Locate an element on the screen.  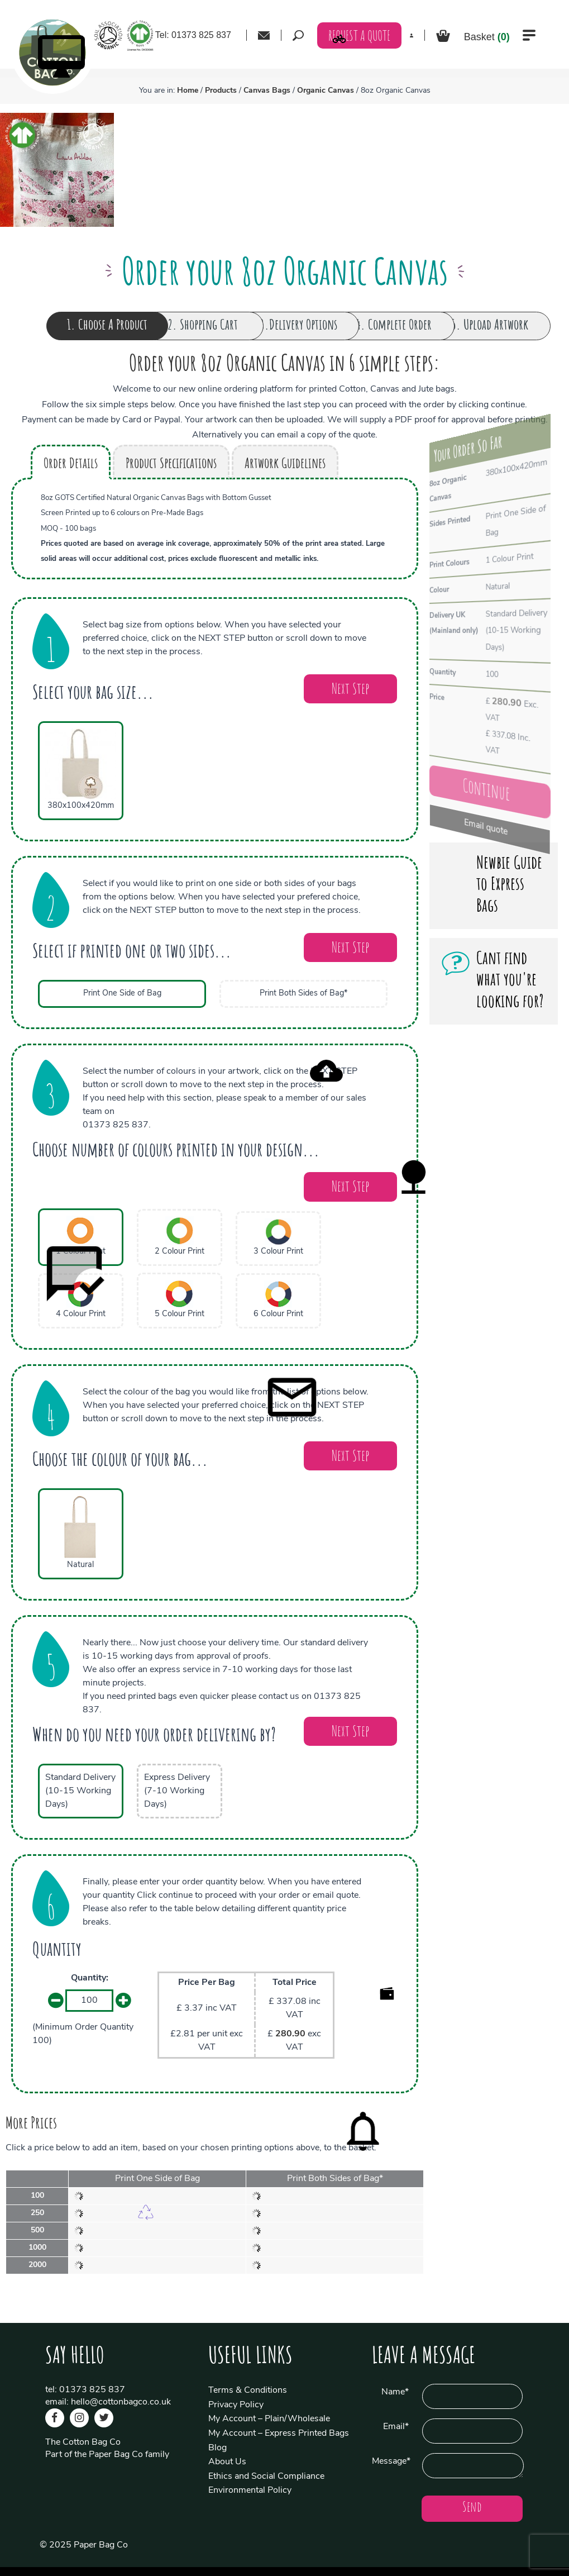
view your notifications is located at coordinates (363, 2131).